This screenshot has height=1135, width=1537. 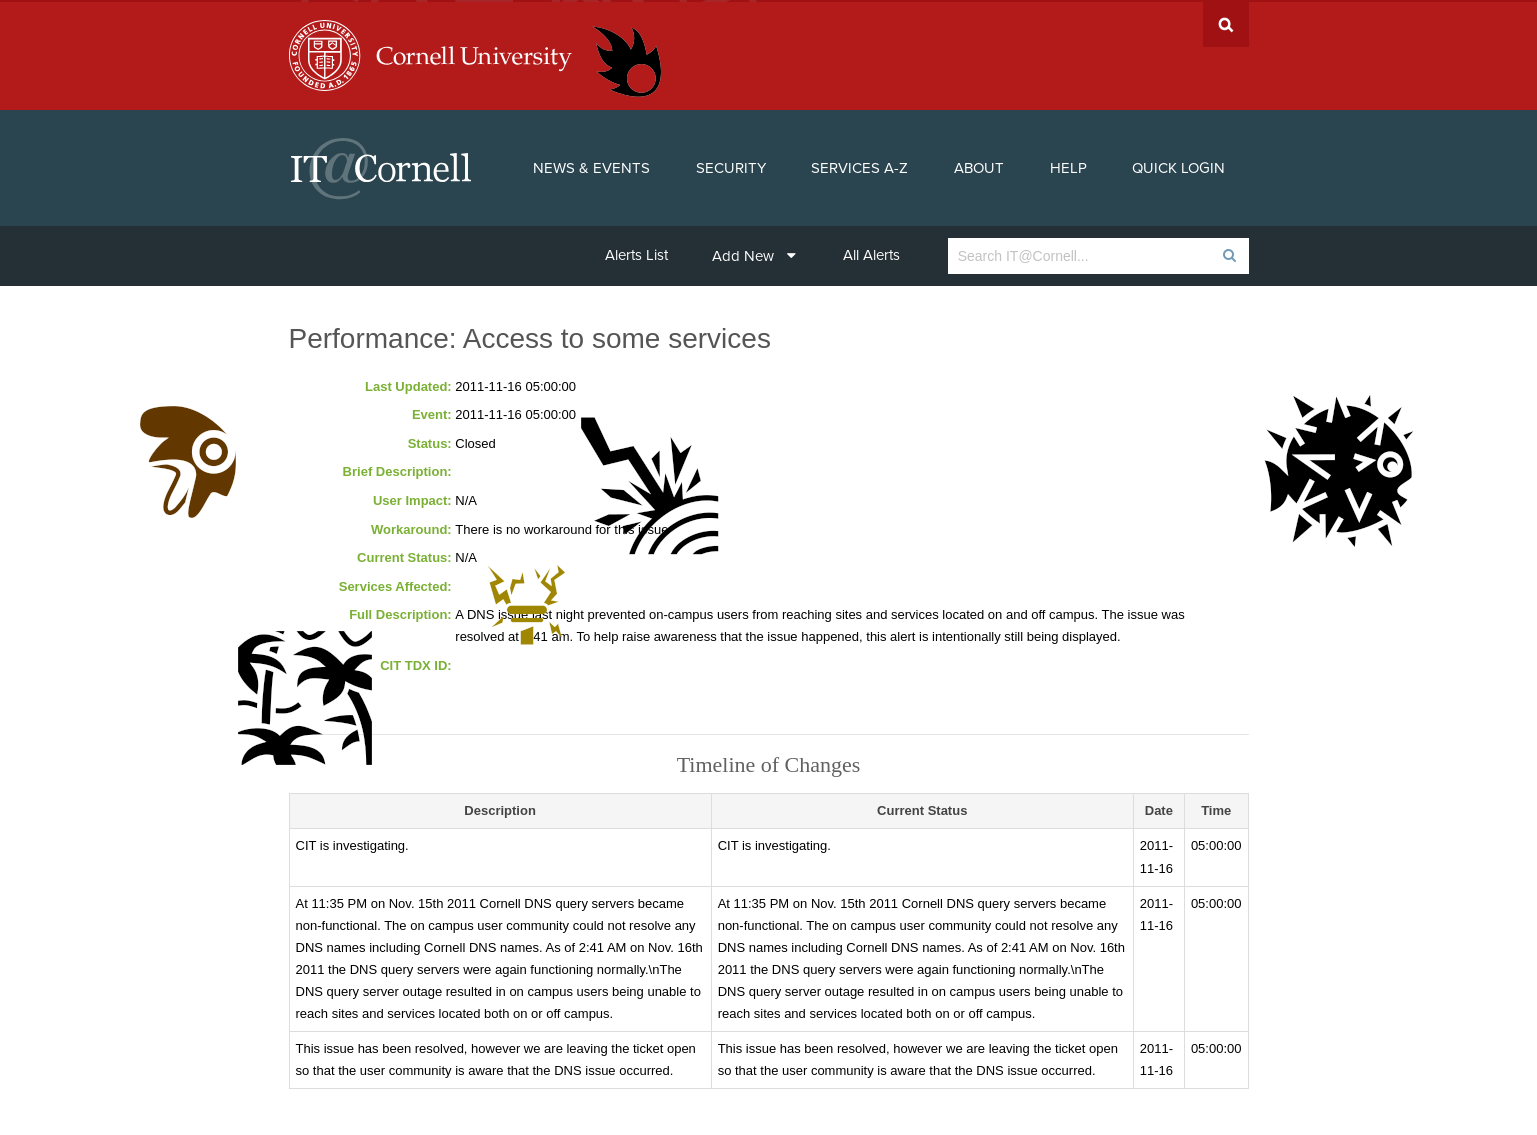 What do you see at coordinates (1339, 471) in the screenshot?
I see `select porcupinefish or blowfish character` at bounding box center [1339, 471].